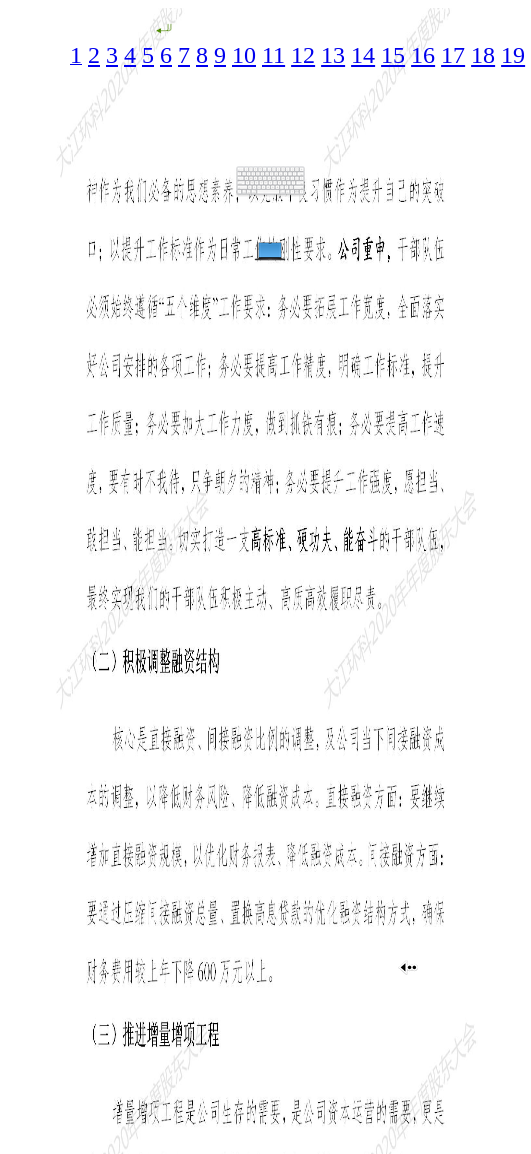  What do you see at coordinates (270, 180) in the screenshot?
I see `connect a bluetooth keyboard` at bounding box center [270, 180].